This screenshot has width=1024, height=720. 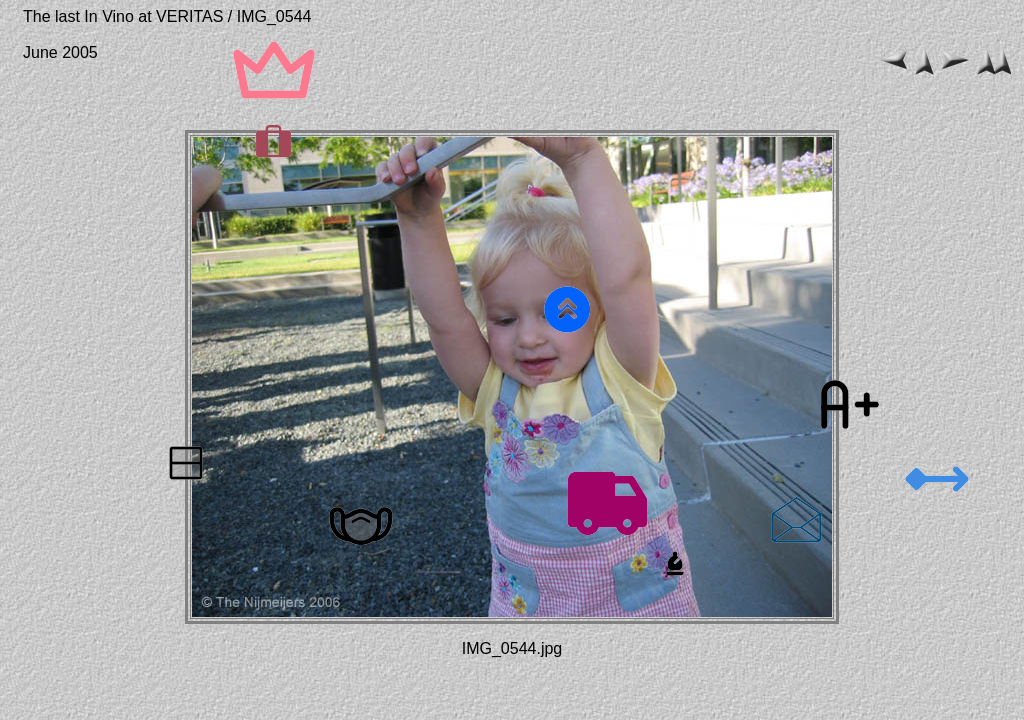 What do you see at coordinates (567, 309) in the screenshot?
I see `scroll to top of page` at bounding box center [567, 309].